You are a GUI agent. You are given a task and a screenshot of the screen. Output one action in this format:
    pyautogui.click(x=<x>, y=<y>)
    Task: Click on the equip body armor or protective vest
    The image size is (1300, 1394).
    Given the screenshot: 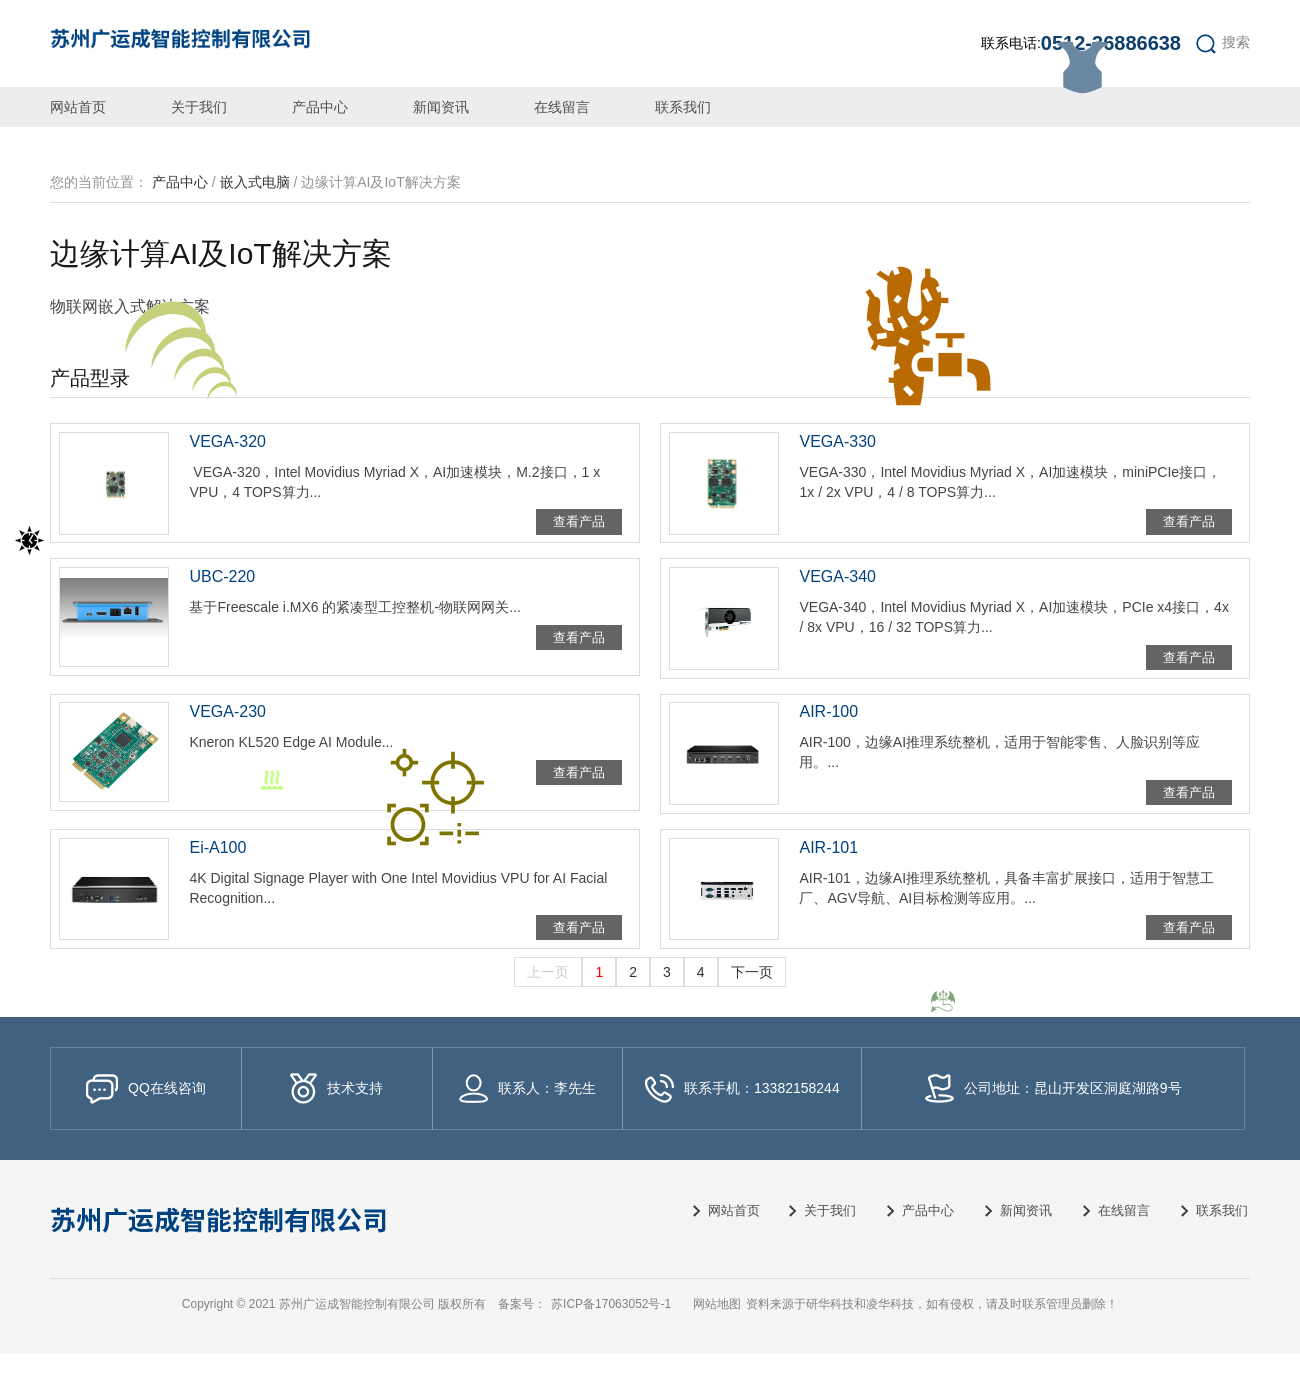 What is the action you would take?
    pyautogui.click(x=1082, y=67)
    